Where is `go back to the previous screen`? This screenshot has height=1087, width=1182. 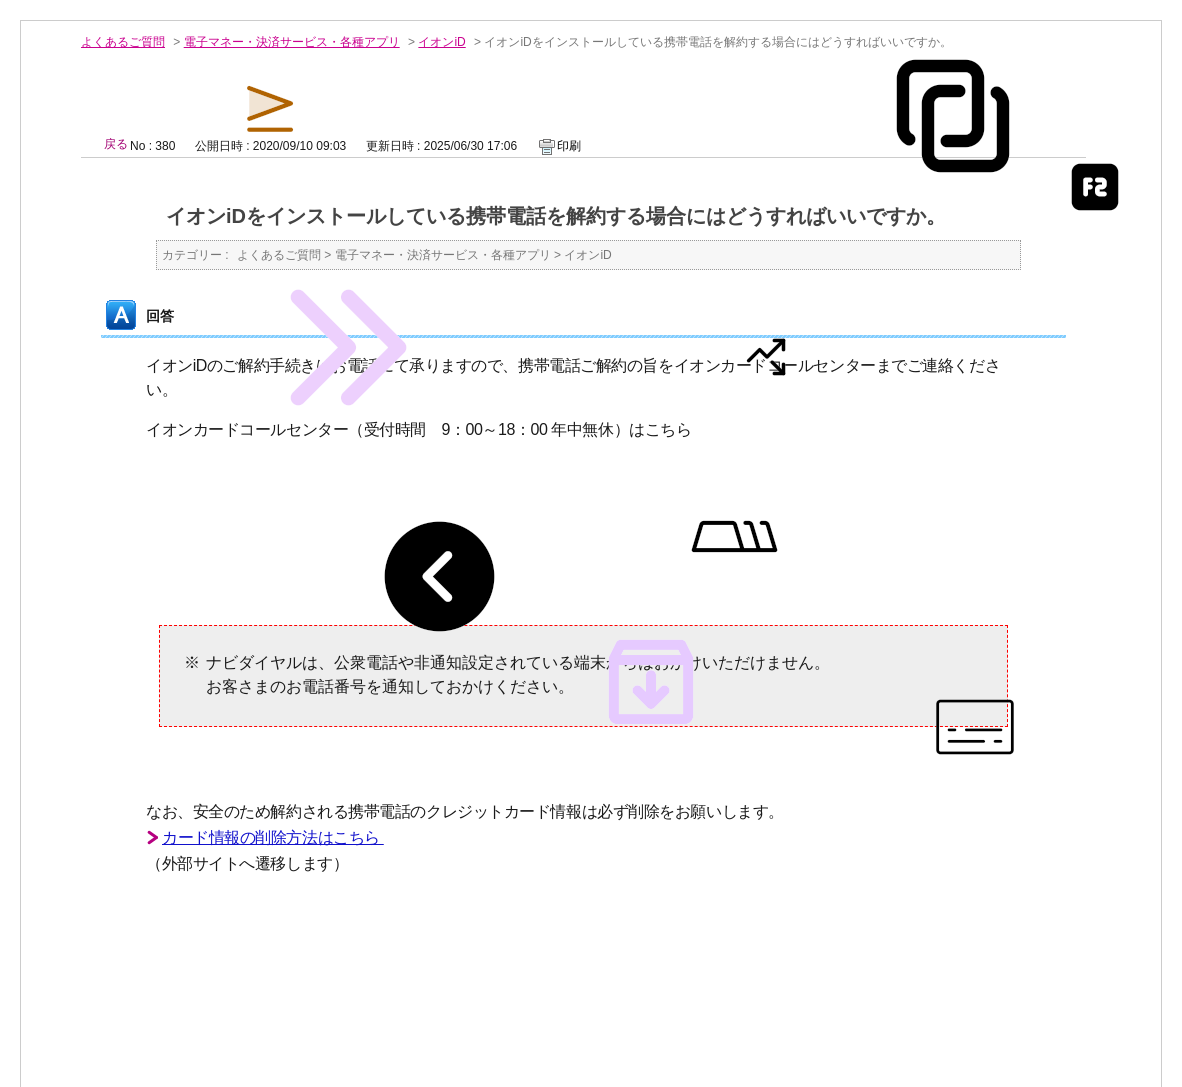 go back to the previous screen is located at coordinates (439, 576).